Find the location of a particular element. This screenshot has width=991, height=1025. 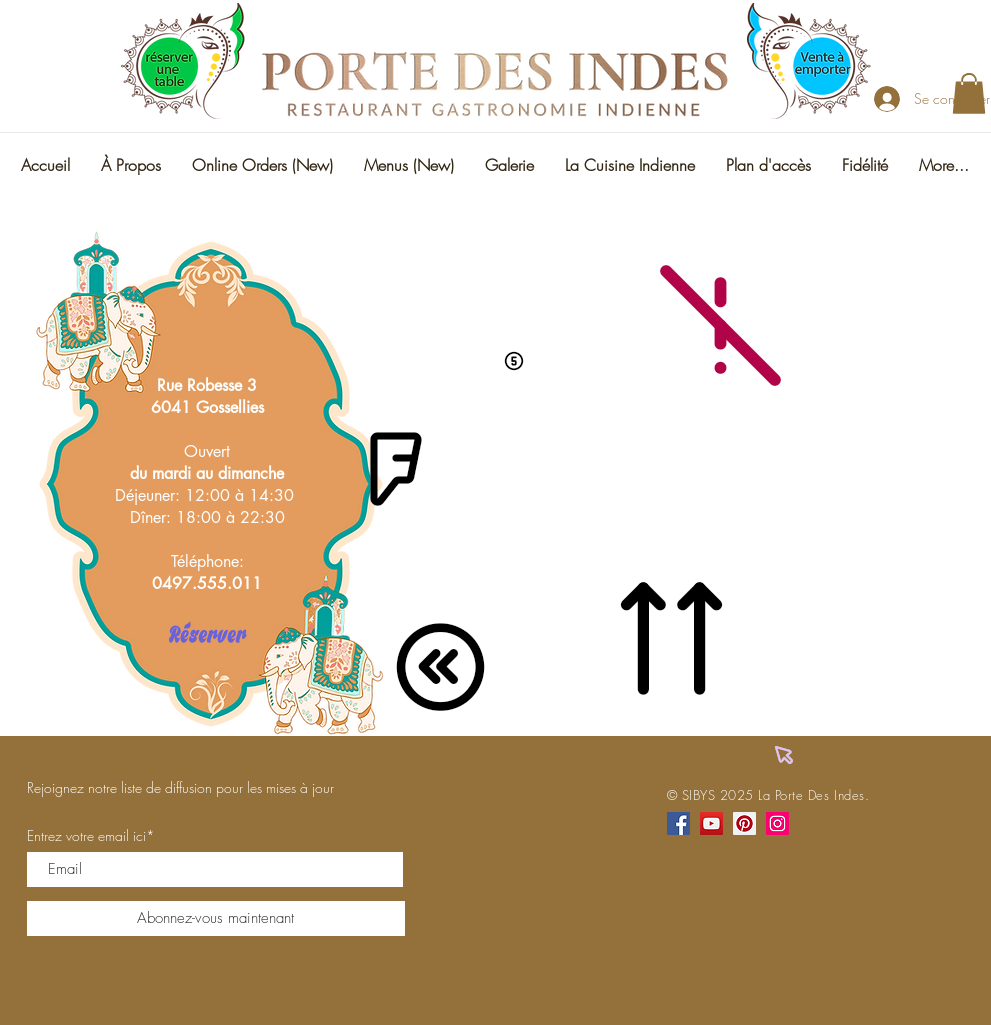

sort items in ascending order is located at coordinates (671, 638).